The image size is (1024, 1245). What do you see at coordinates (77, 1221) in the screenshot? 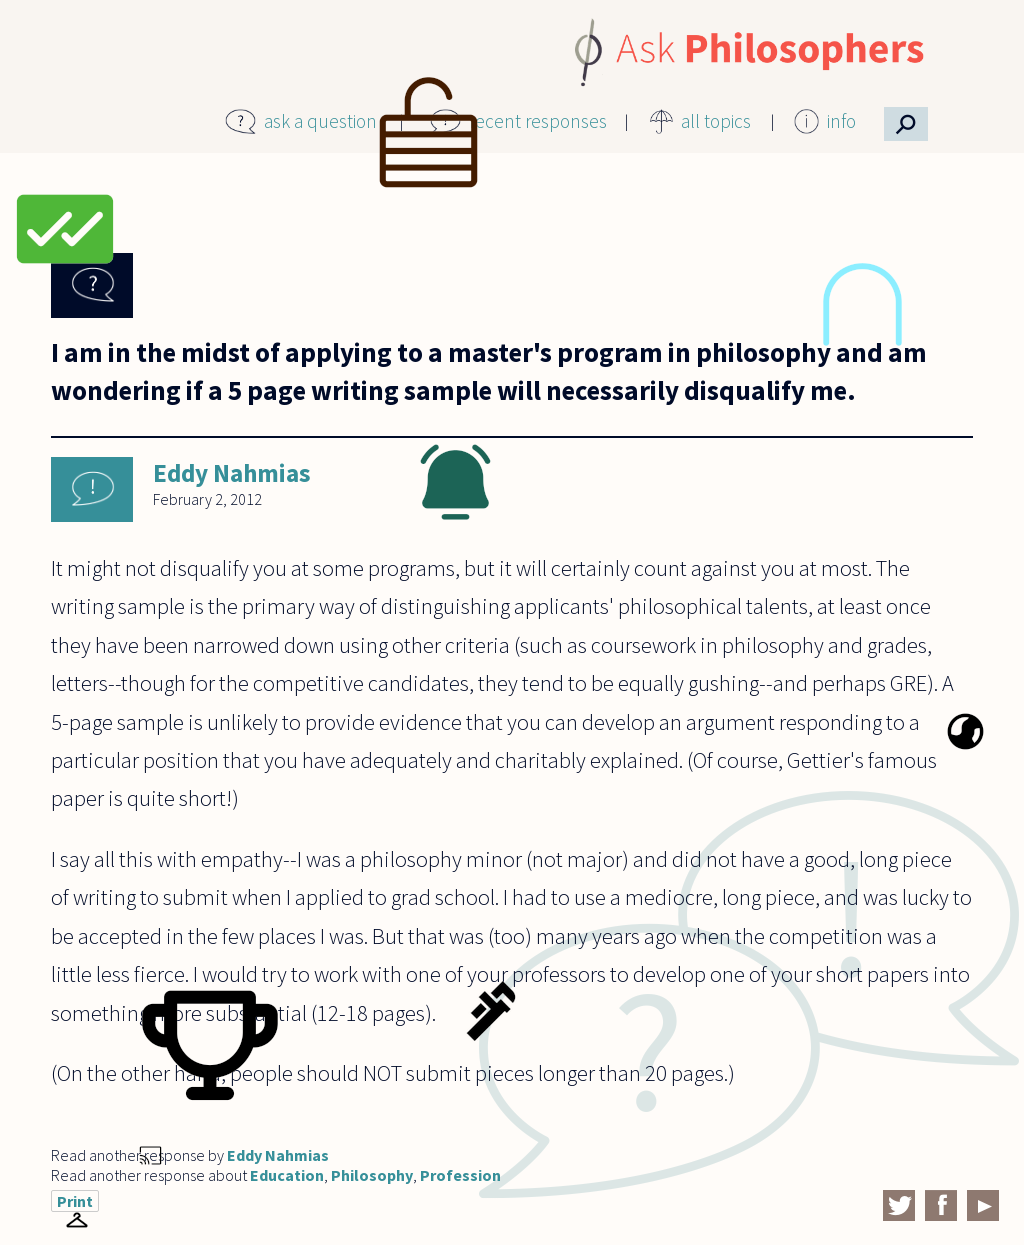
I see `access your wardrobe or closet` at bounding box center [77, 1221].